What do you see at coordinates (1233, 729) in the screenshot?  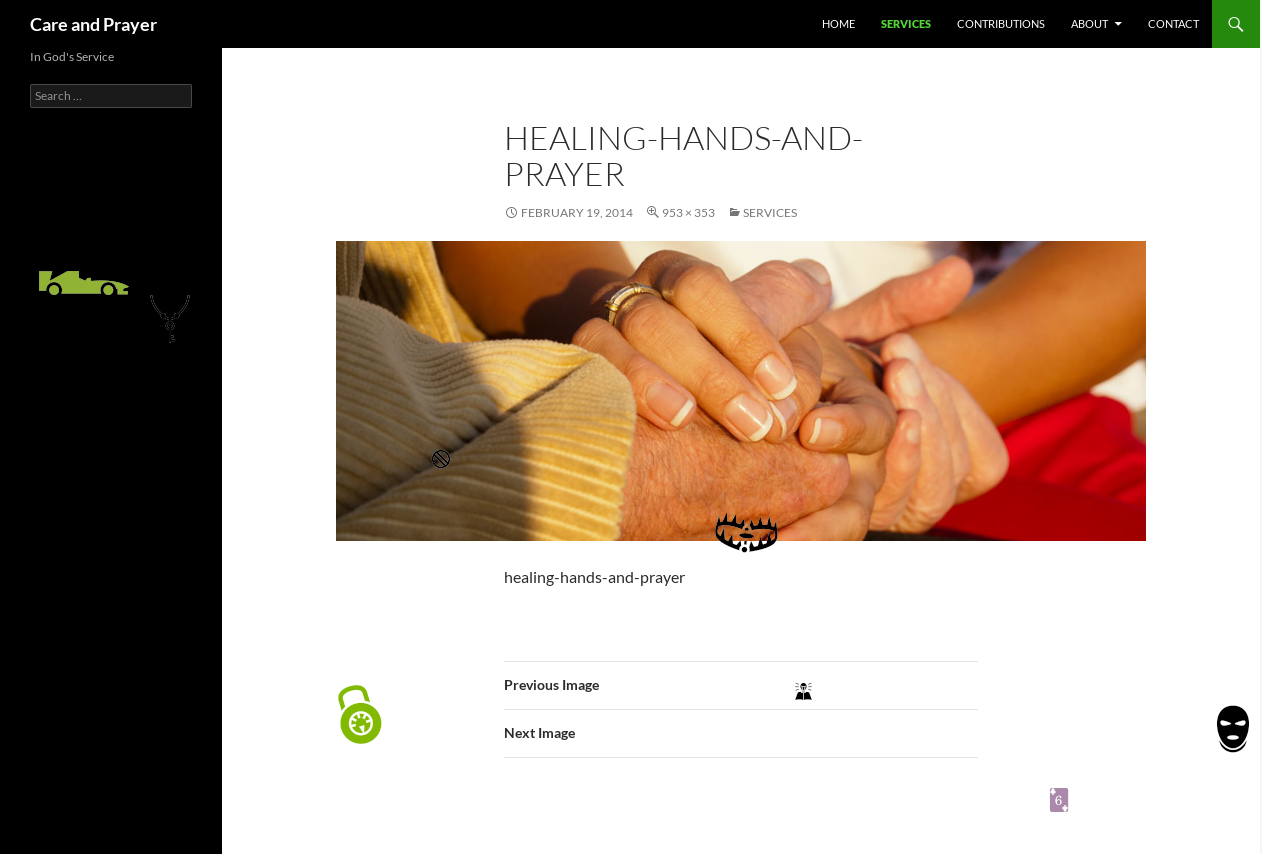 I see `select balaclava or ski mask headgear` at bounding box center [1233, 729].